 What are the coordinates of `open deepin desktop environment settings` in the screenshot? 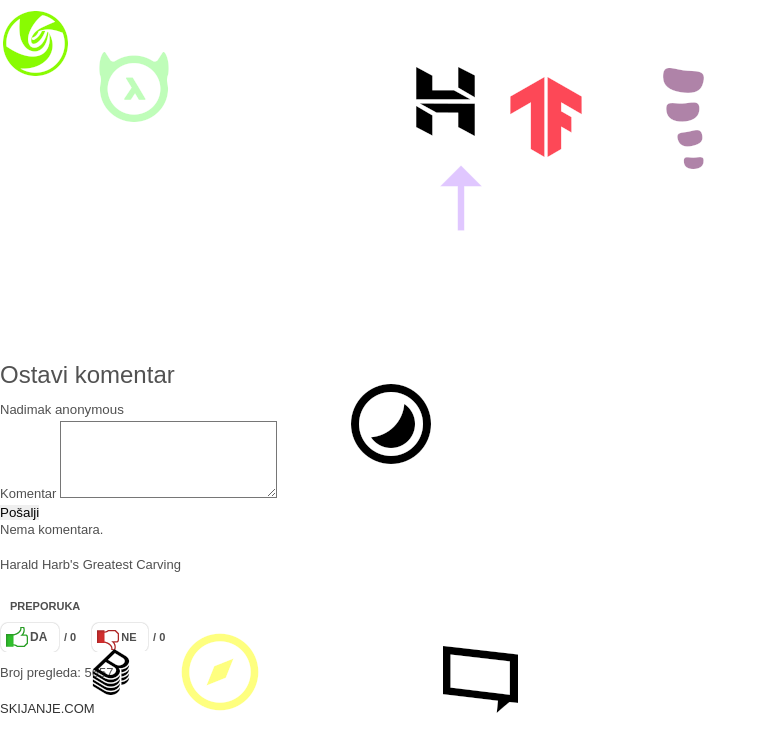 It's located at (35, 43).